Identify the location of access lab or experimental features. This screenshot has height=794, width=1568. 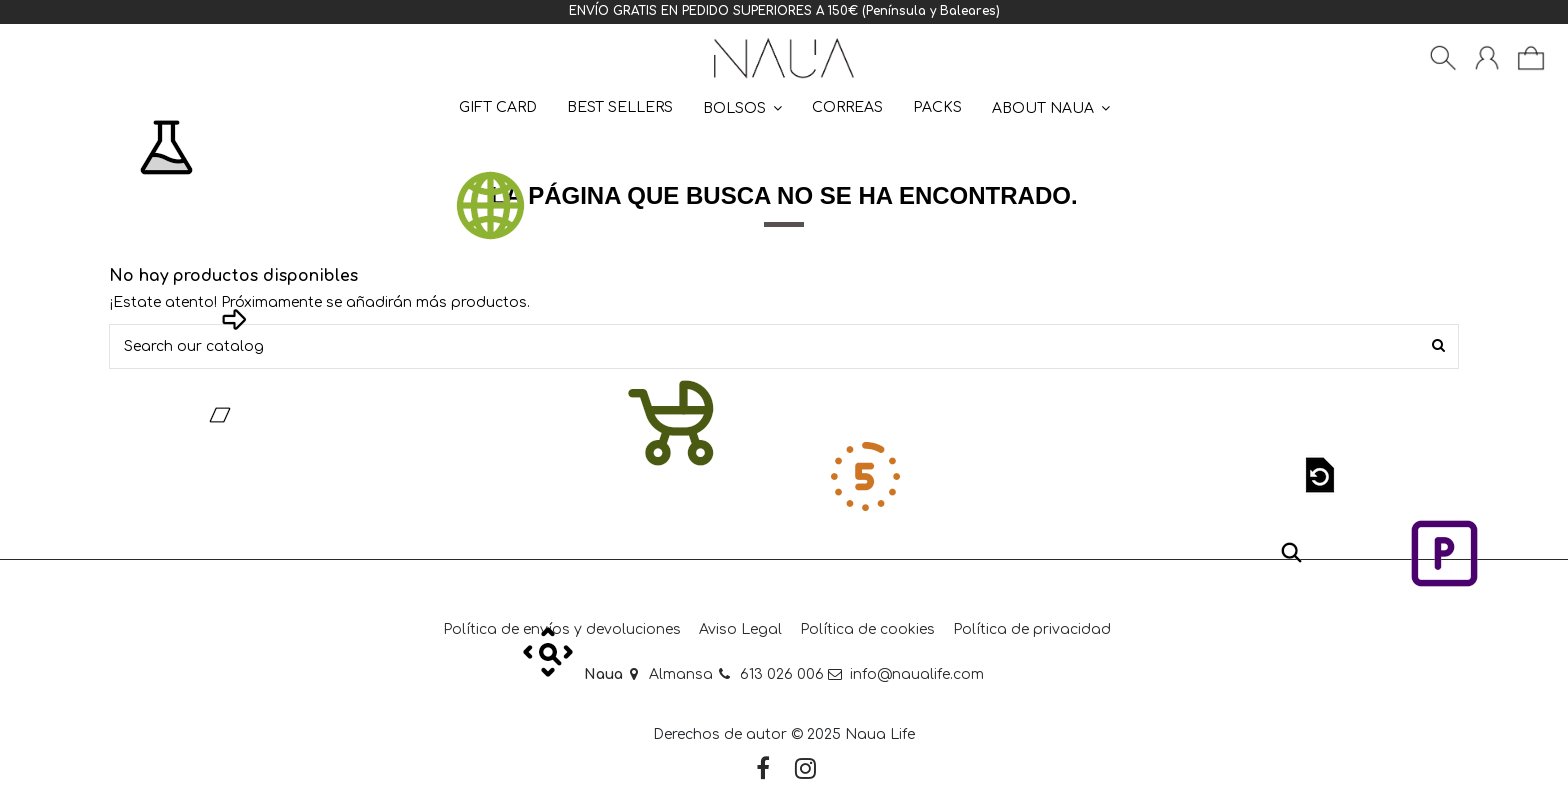
(166, 148).